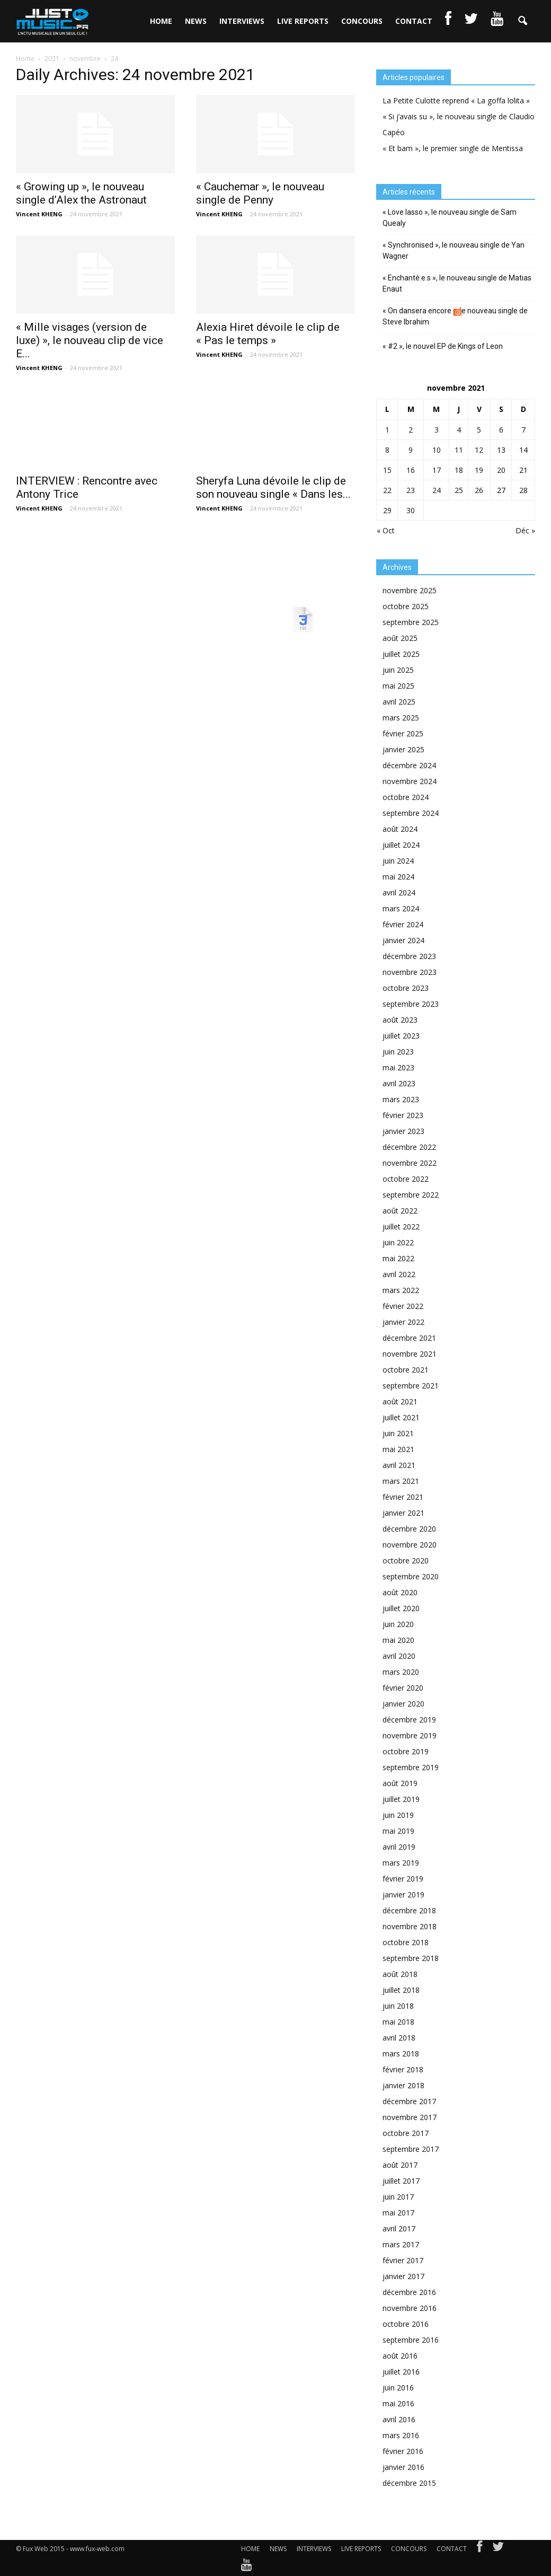 This screenshot has height=2576, width=551. What do you see at coordinates (303, 620) in the screenshot?
I see `a CSS stylesheet file` at bounding box center [303, 620].